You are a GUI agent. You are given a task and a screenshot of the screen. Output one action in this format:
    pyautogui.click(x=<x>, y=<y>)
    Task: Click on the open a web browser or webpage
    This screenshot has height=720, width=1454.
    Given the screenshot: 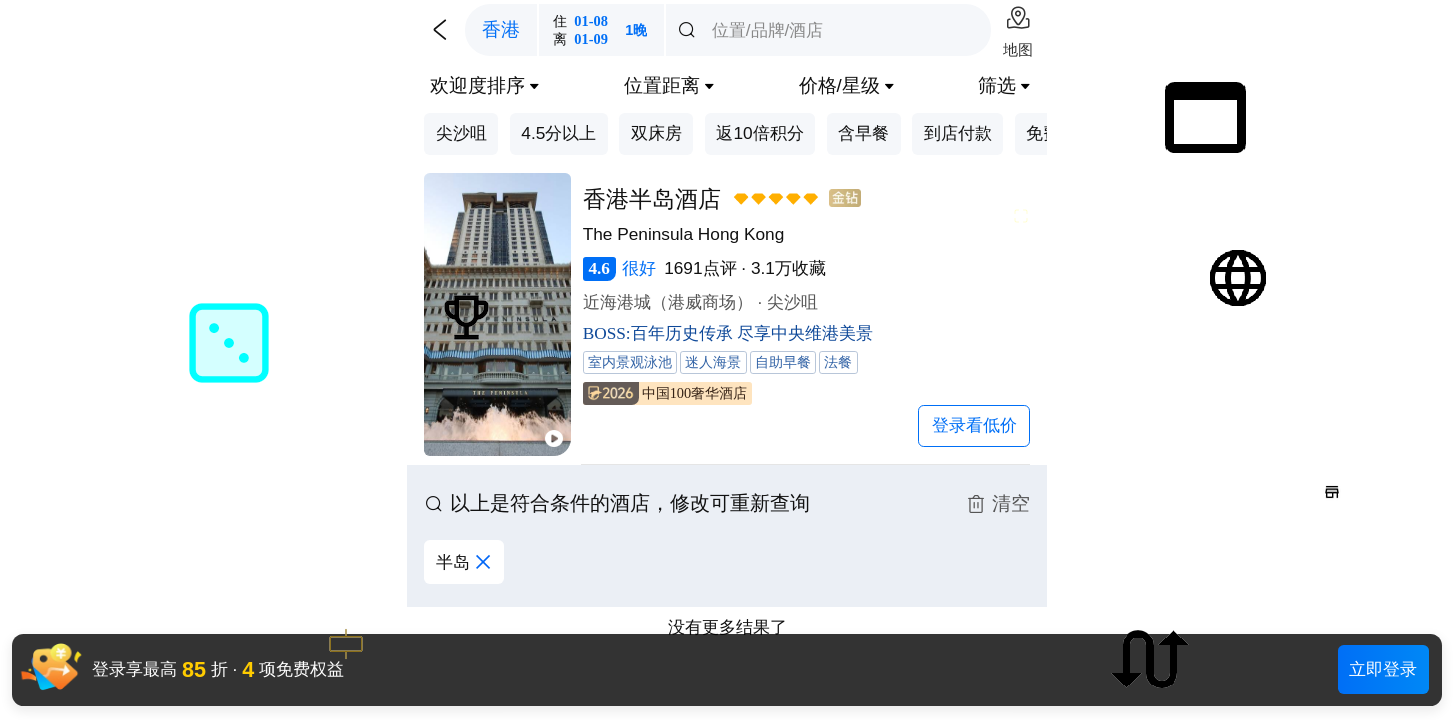 What is the action you would take?
    pyautogui.click(x=1205, y=117)
    